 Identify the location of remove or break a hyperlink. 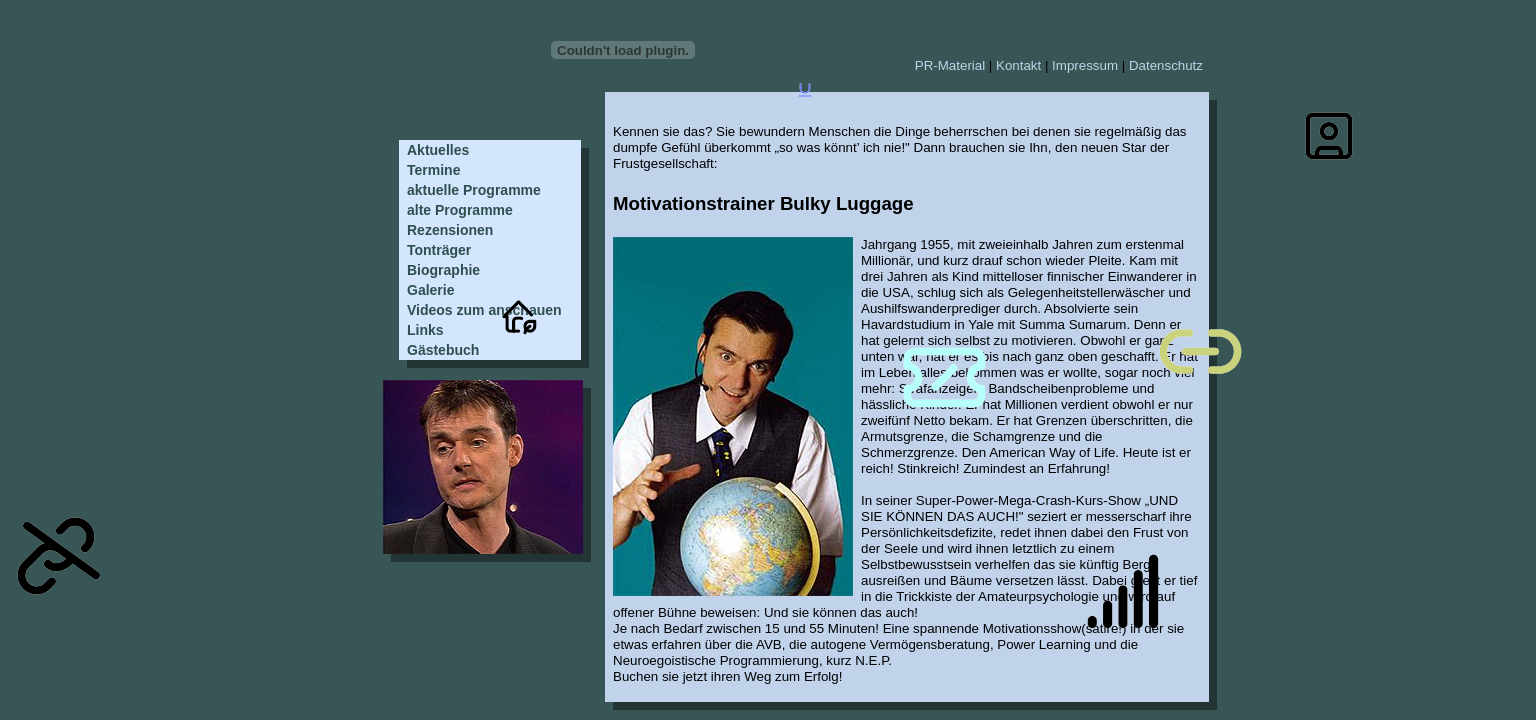
(56, 556).